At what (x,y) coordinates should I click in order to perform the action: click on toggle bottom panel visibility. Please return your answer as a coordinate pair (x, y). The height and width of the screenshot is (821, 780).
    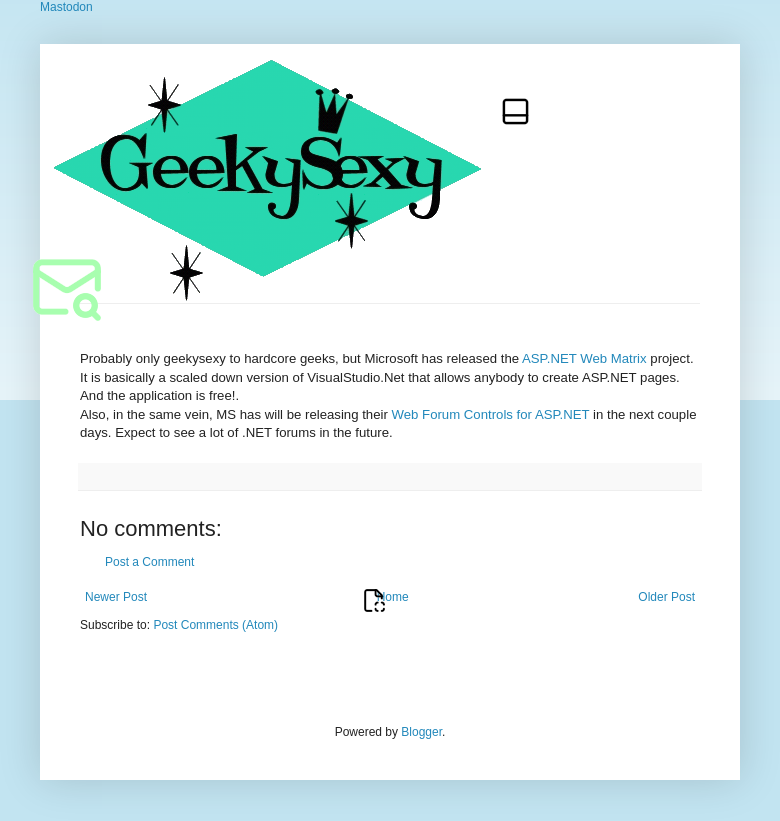
    Looking at the image, I should click on (515, 111).